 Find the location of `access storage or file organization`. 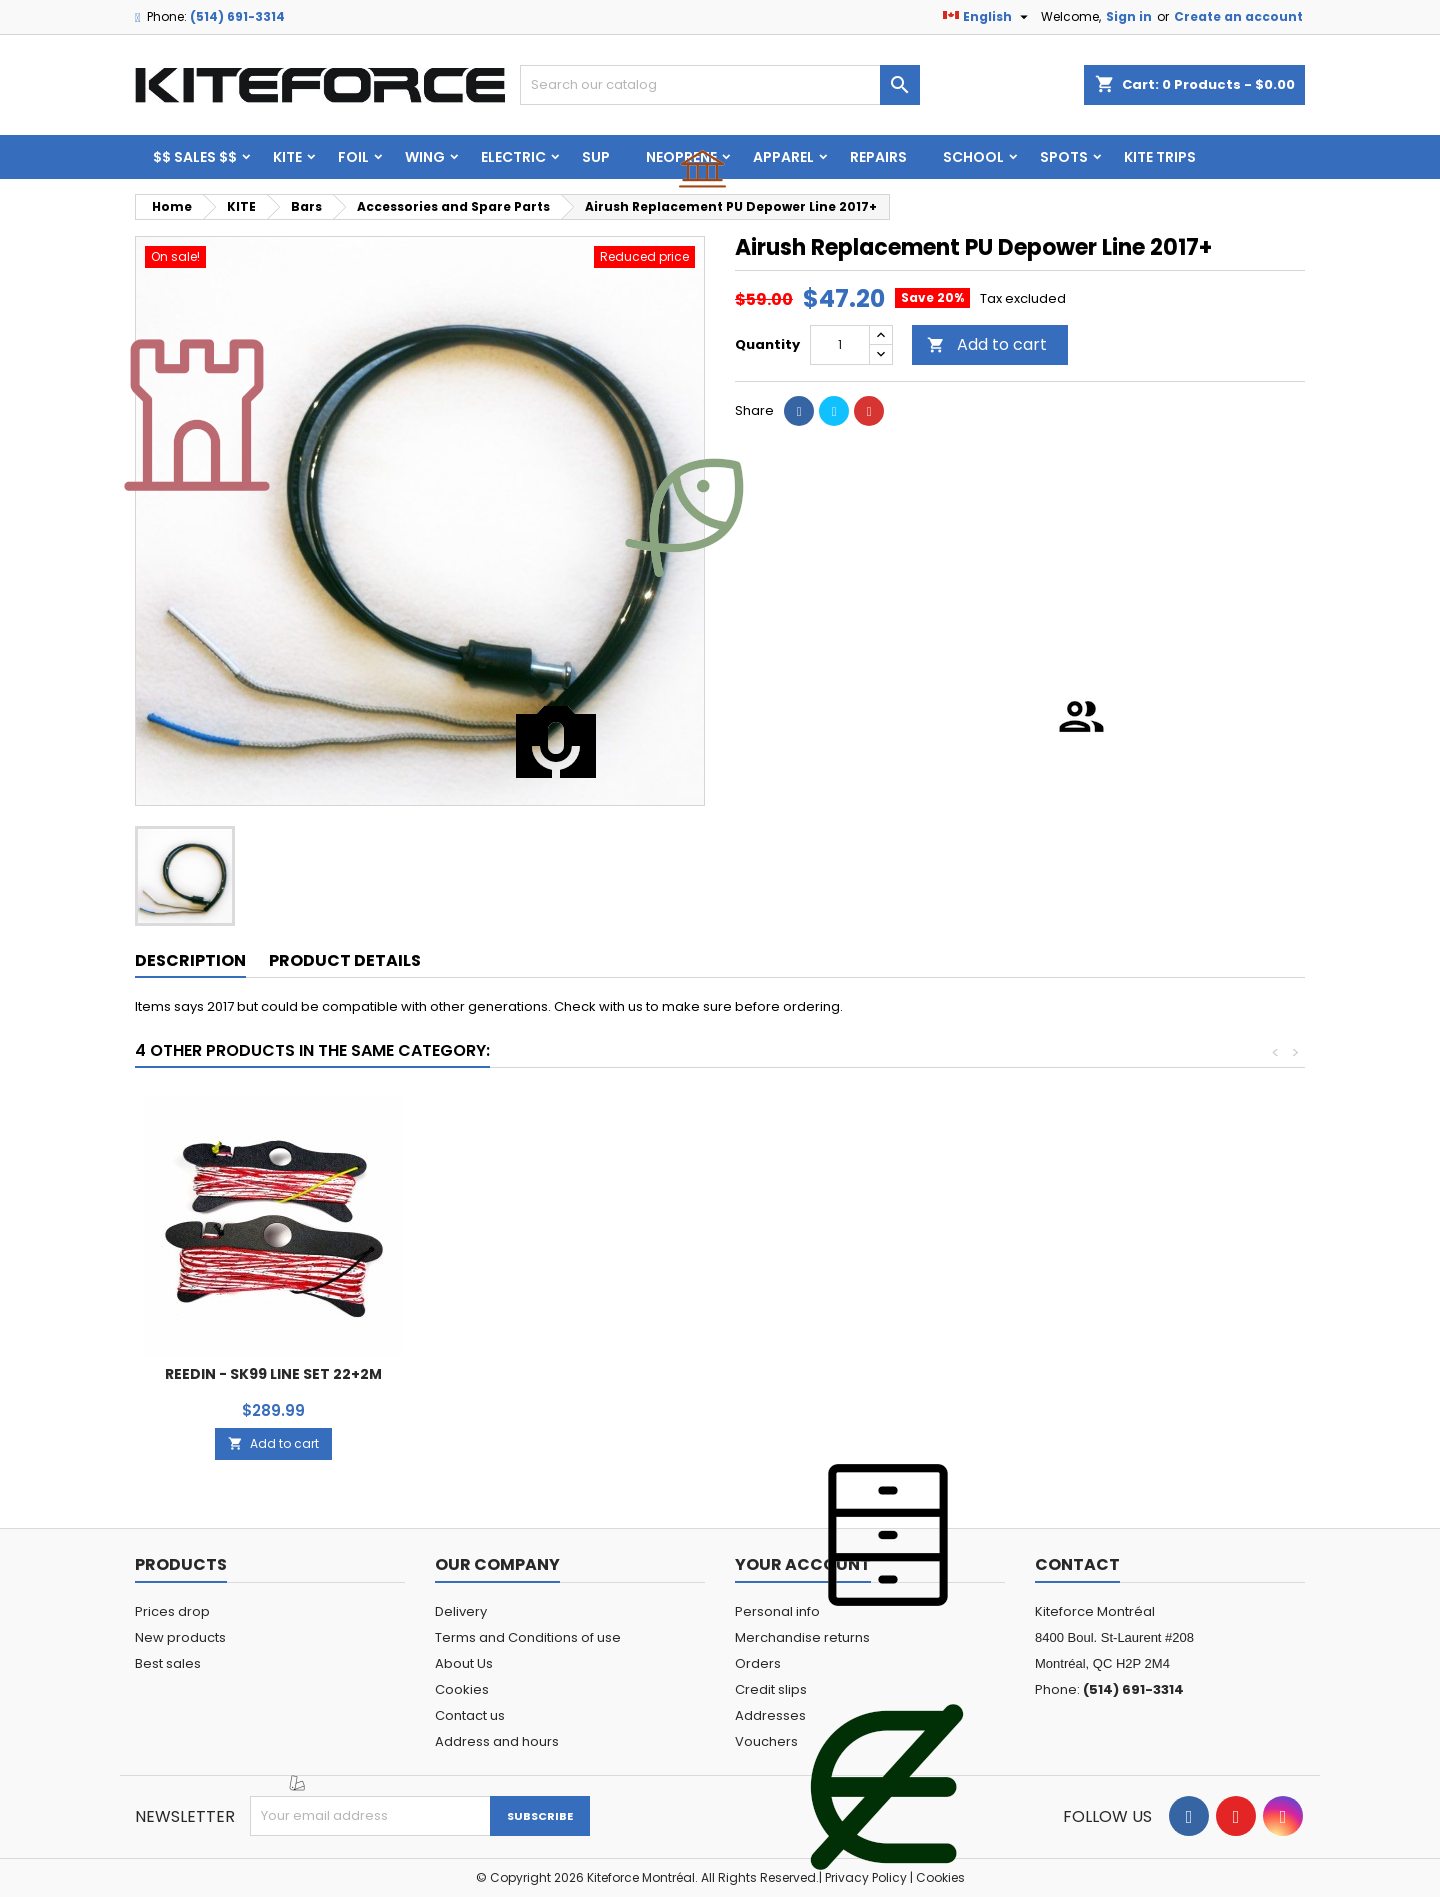

access storage or file organization is located at coordinates (888, 1535).